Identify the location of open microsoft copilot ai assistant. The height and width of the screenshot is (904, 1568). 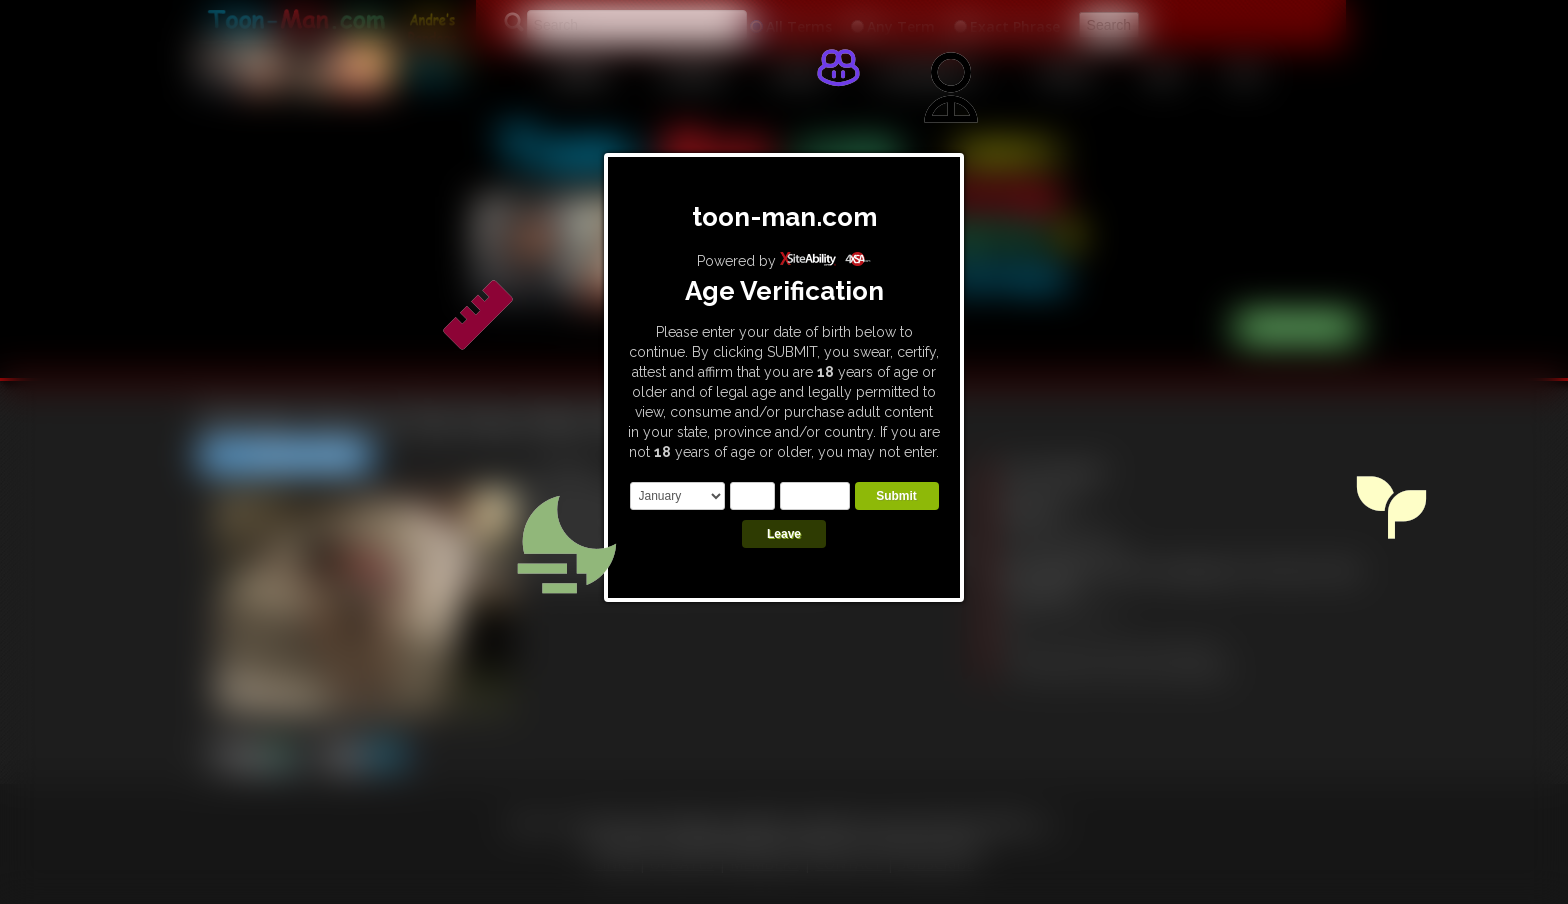
(838, 67).